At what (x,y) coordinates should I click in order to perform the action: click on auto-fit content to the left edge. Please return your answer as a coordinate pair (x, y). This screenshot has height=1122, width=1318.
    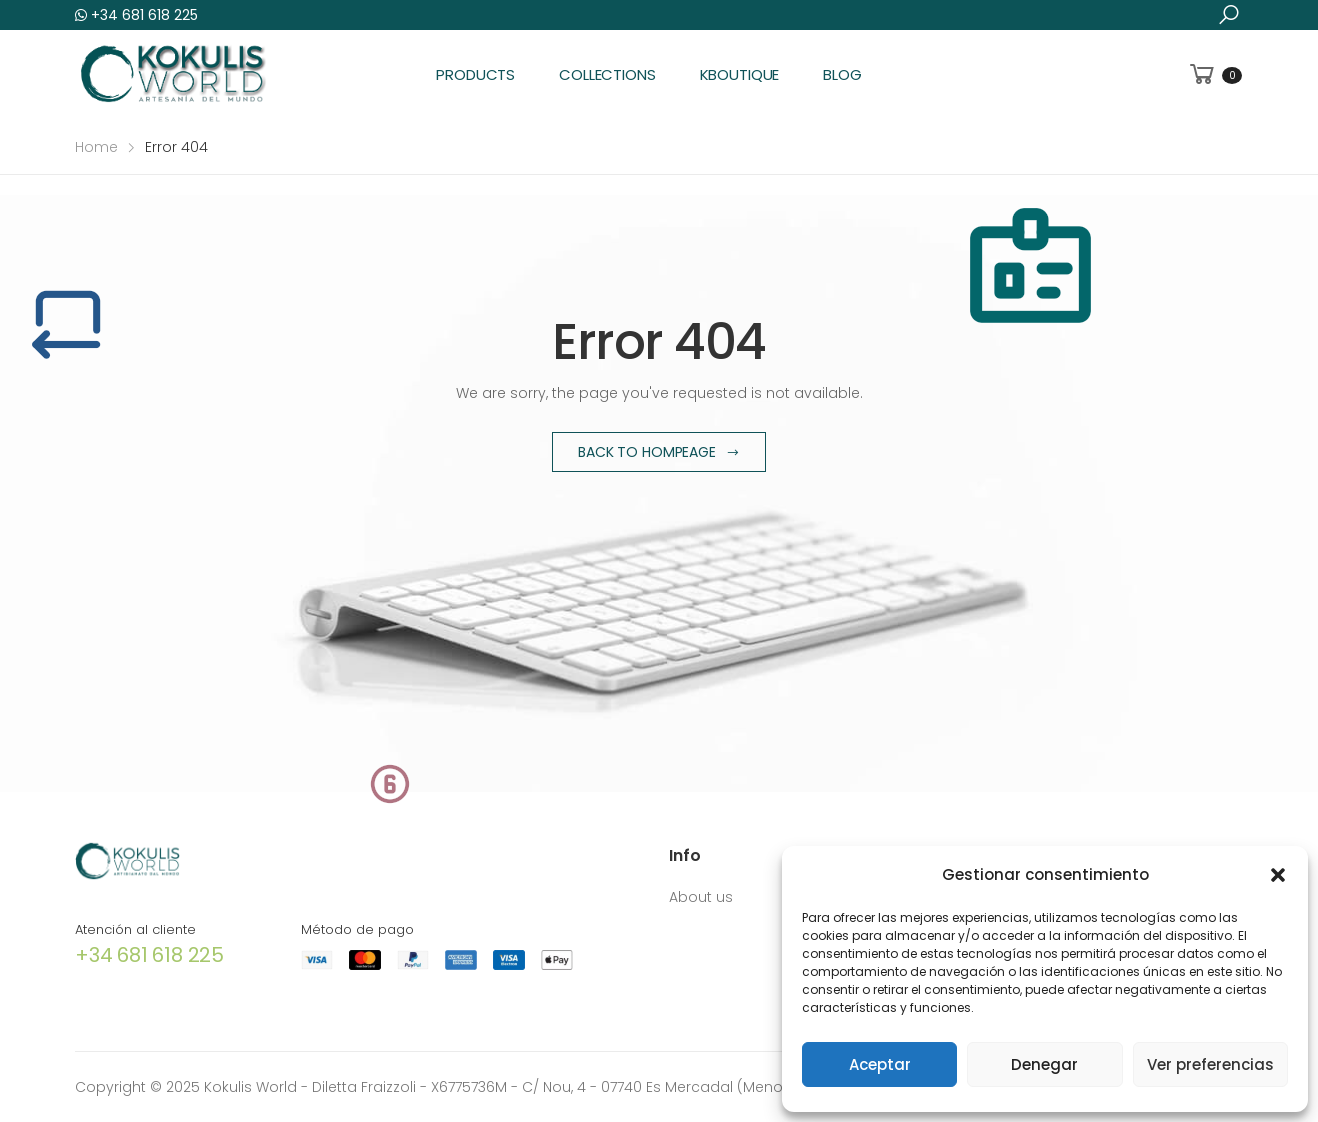
    Looking at the image, I should click on (68, 323).